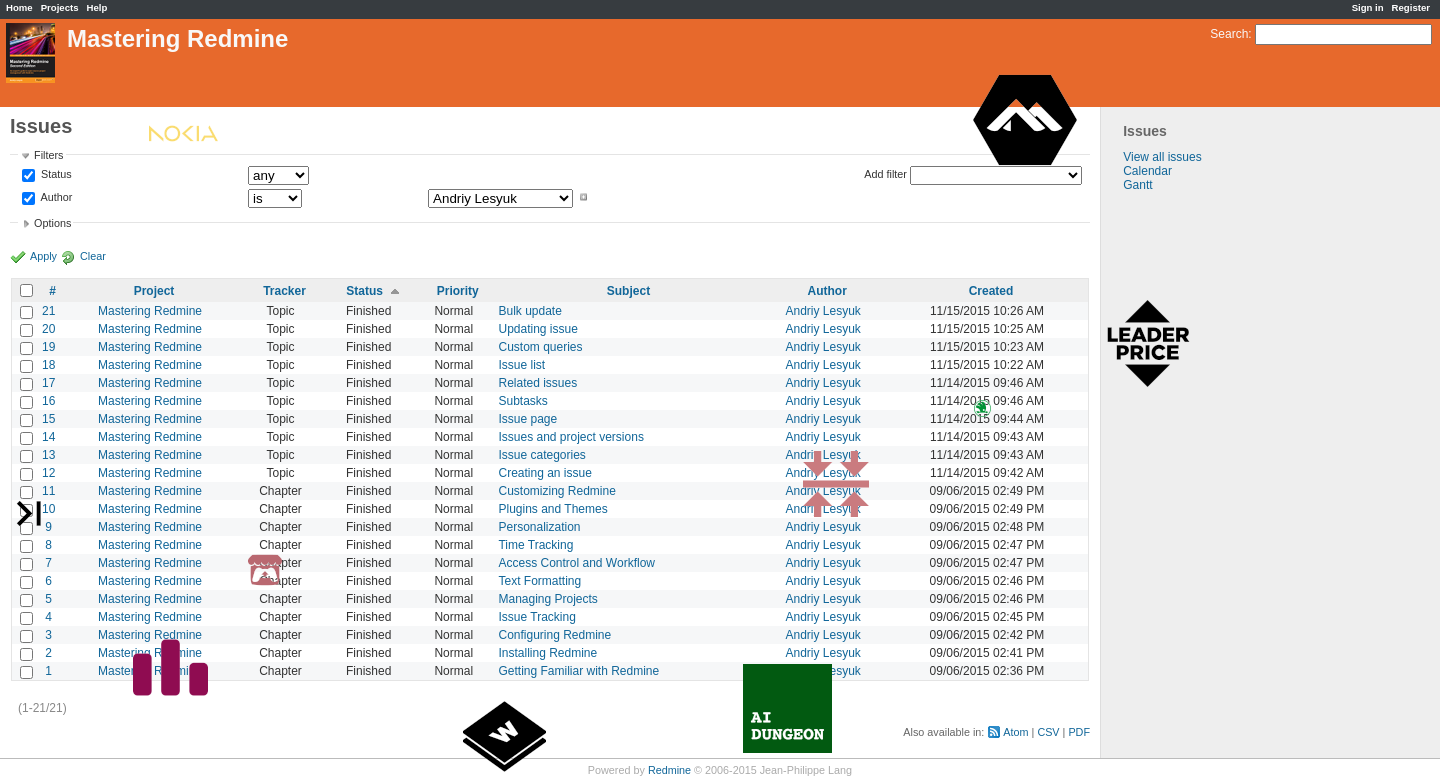 This screenshot has width=1440, height=781. Describe the element at coordinates (170, 667) in the screenshot. I see `visit codeforces competitive programming platform` at that location.